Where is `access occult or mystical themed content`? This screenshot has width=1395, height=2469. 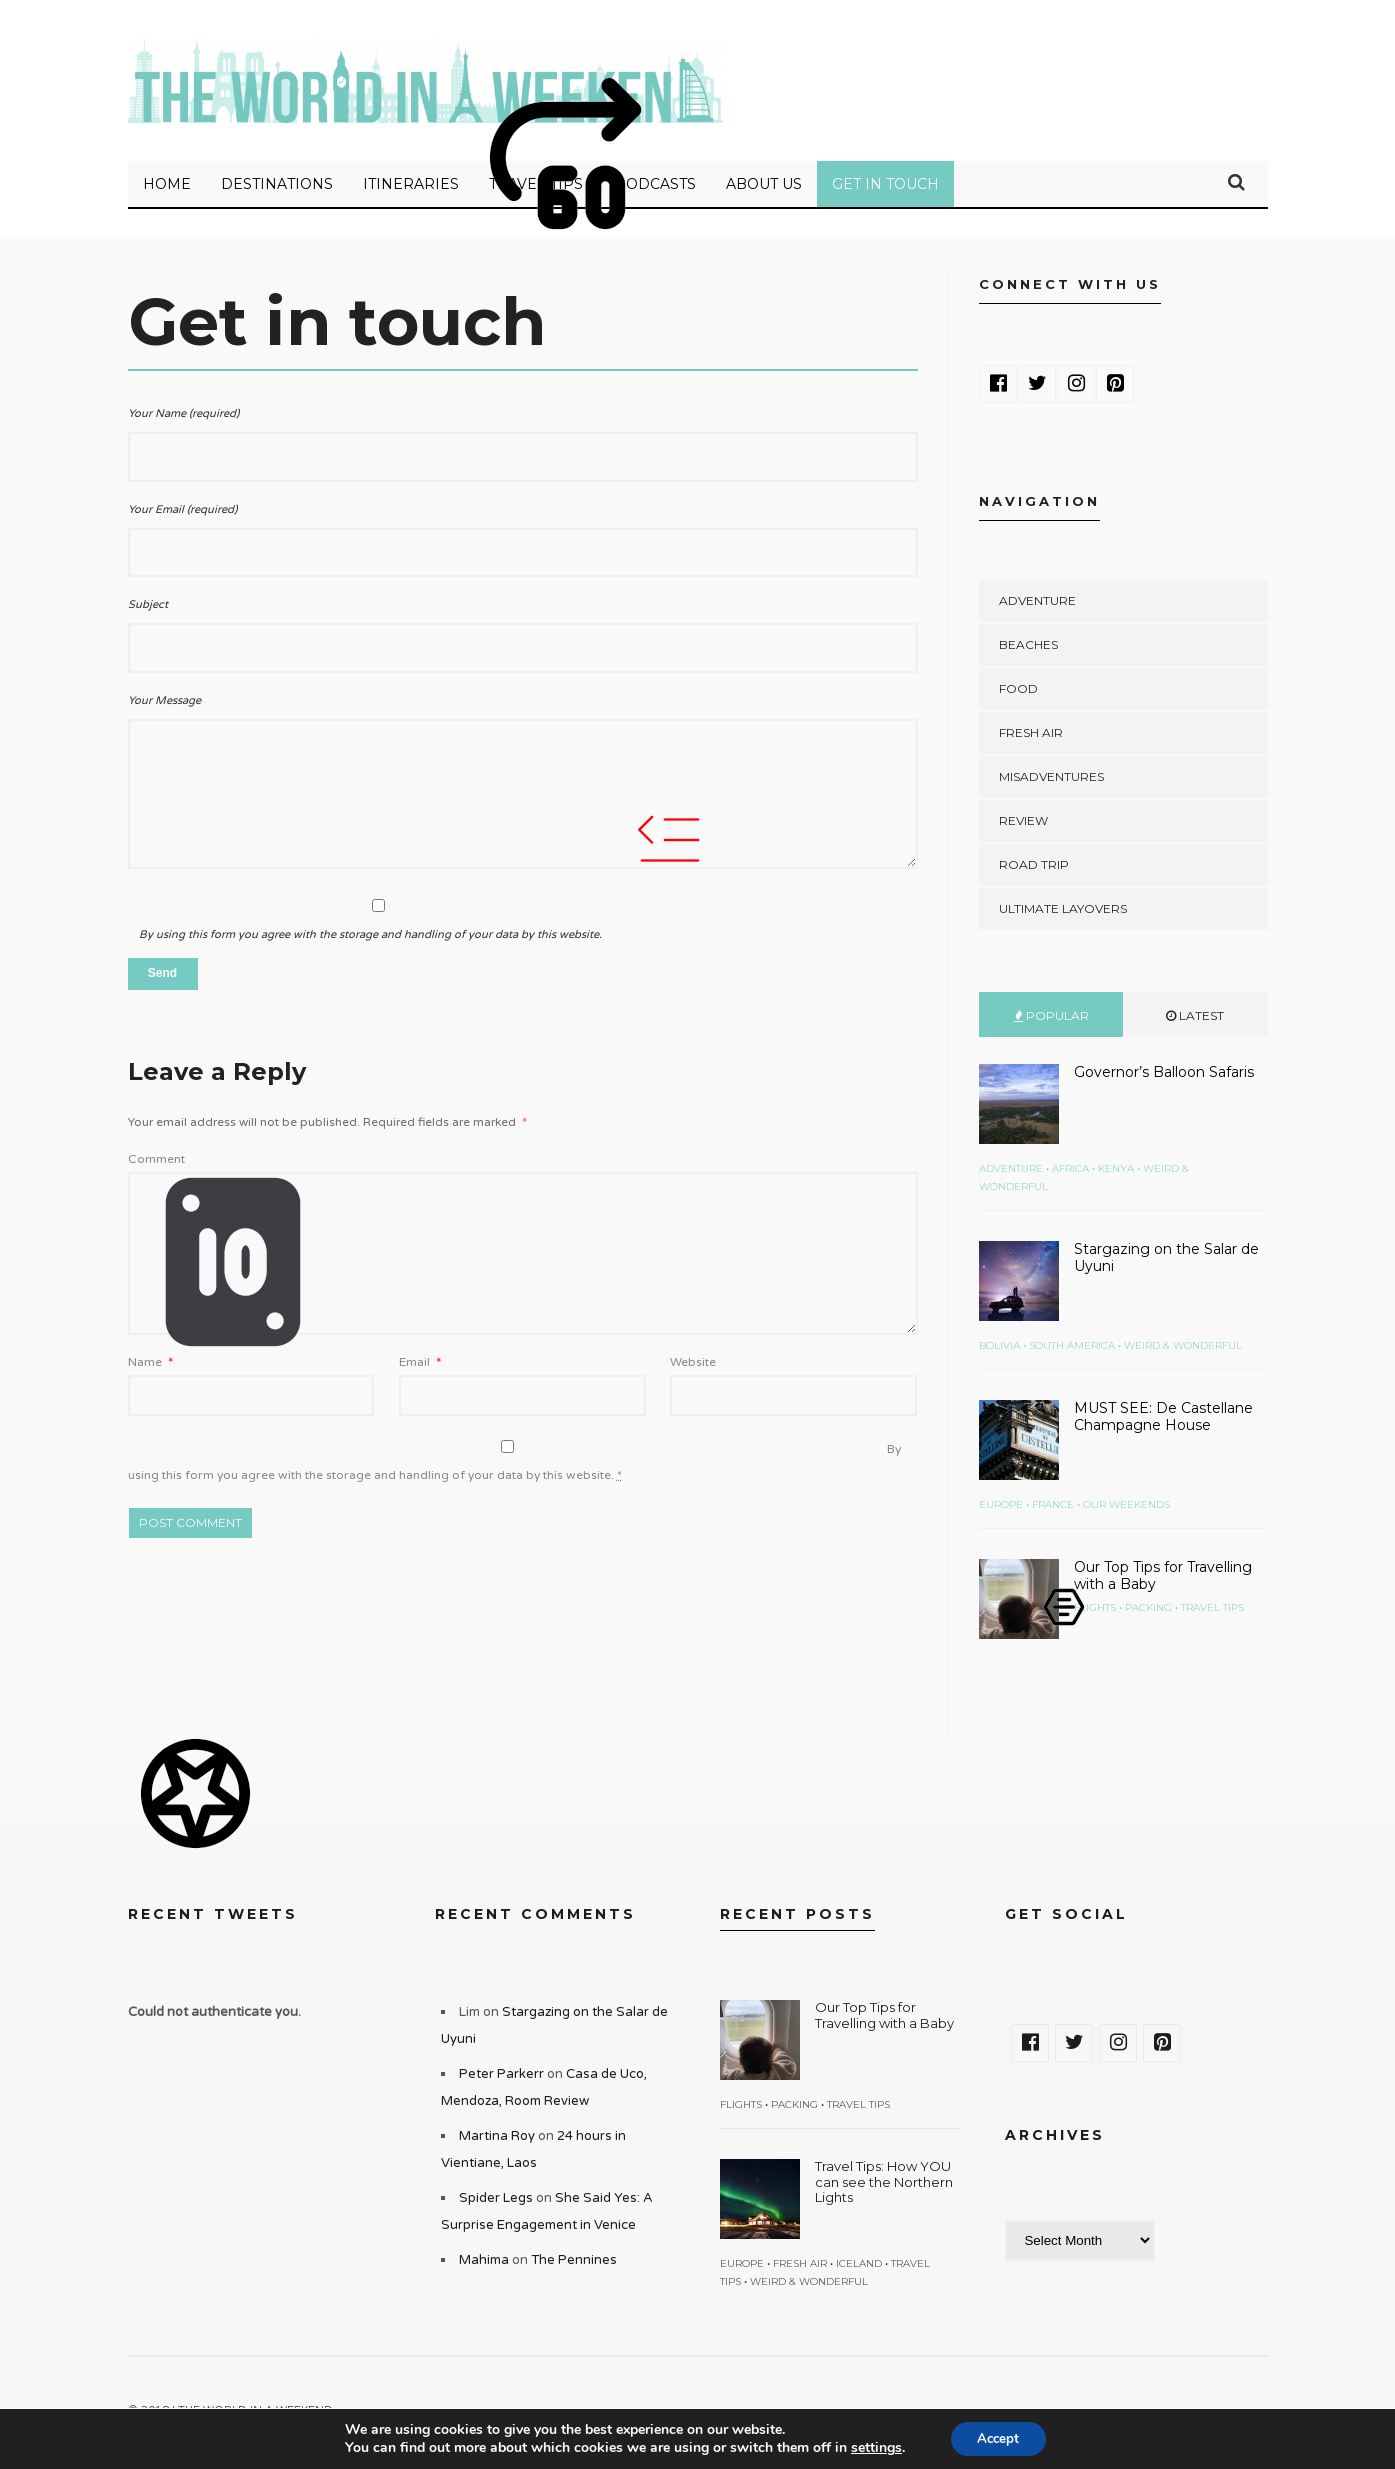 access occult or mystical themed content is located at coordinates (195, 1793).